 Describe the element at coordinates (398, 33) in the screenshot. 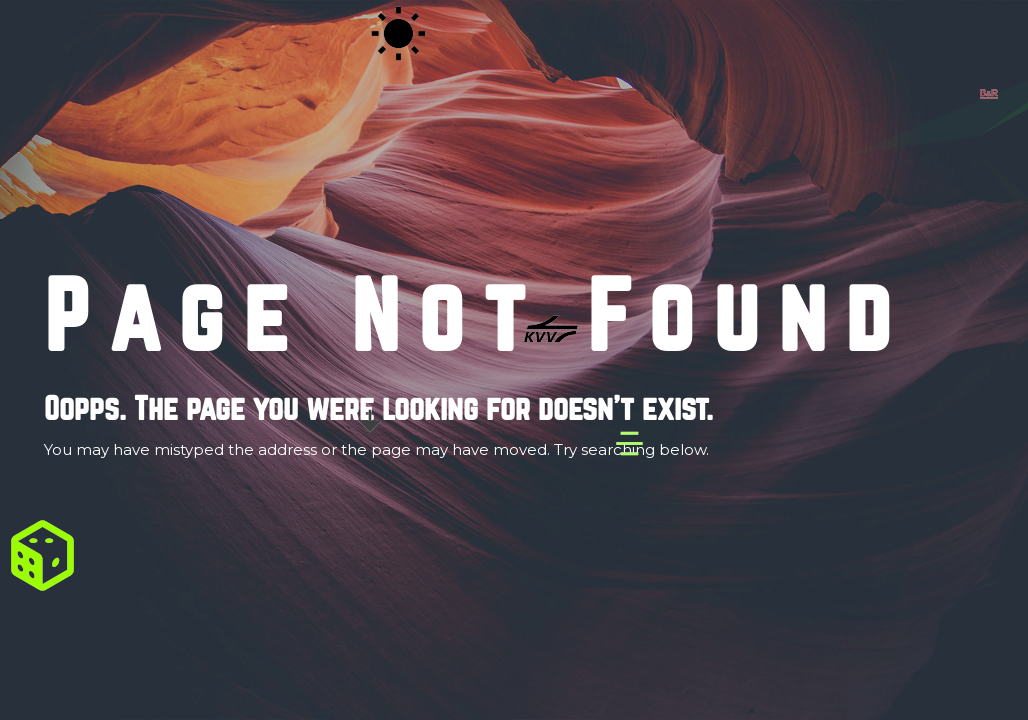

I see `switch to light mode` at that location.